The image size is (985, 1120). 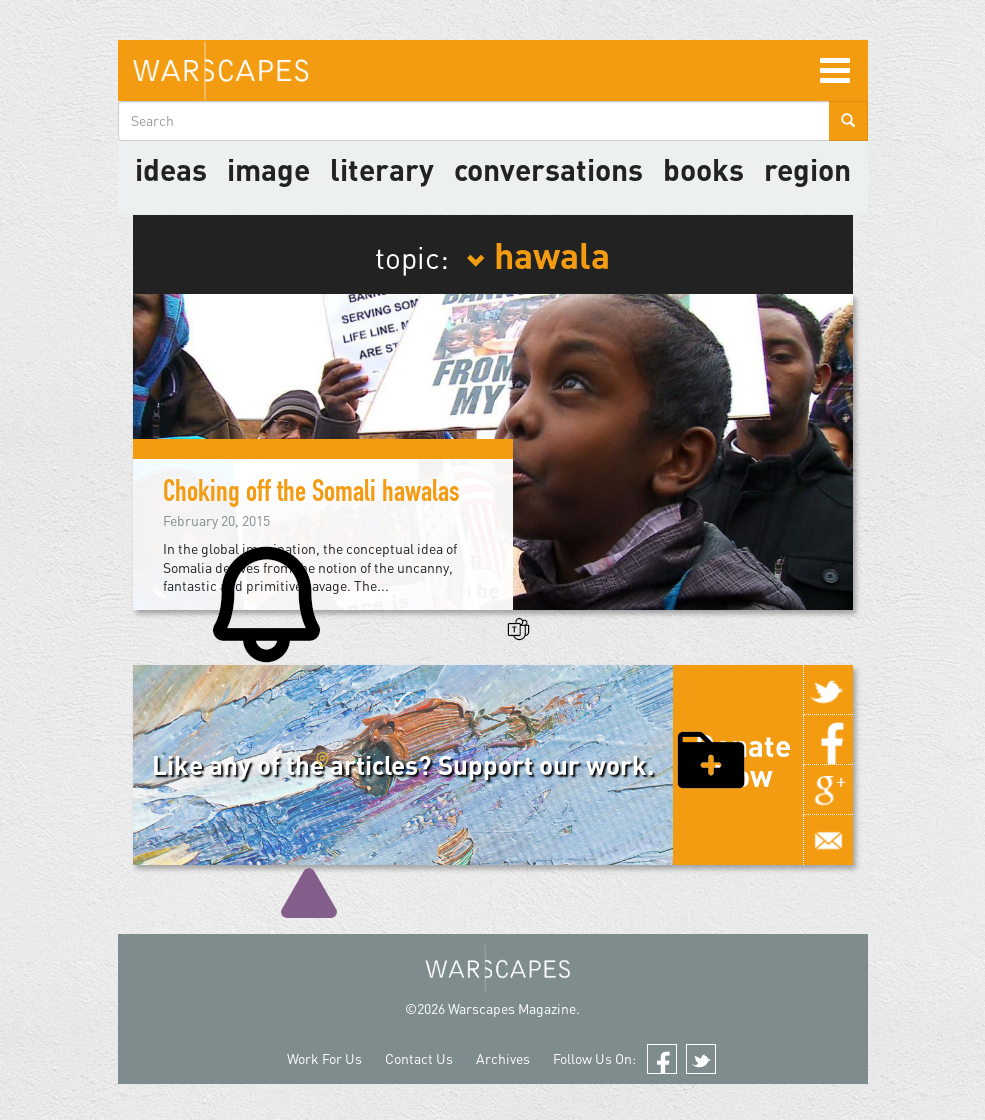 I want to click on indicates a warning or alert status, so click(x=309, y=894).